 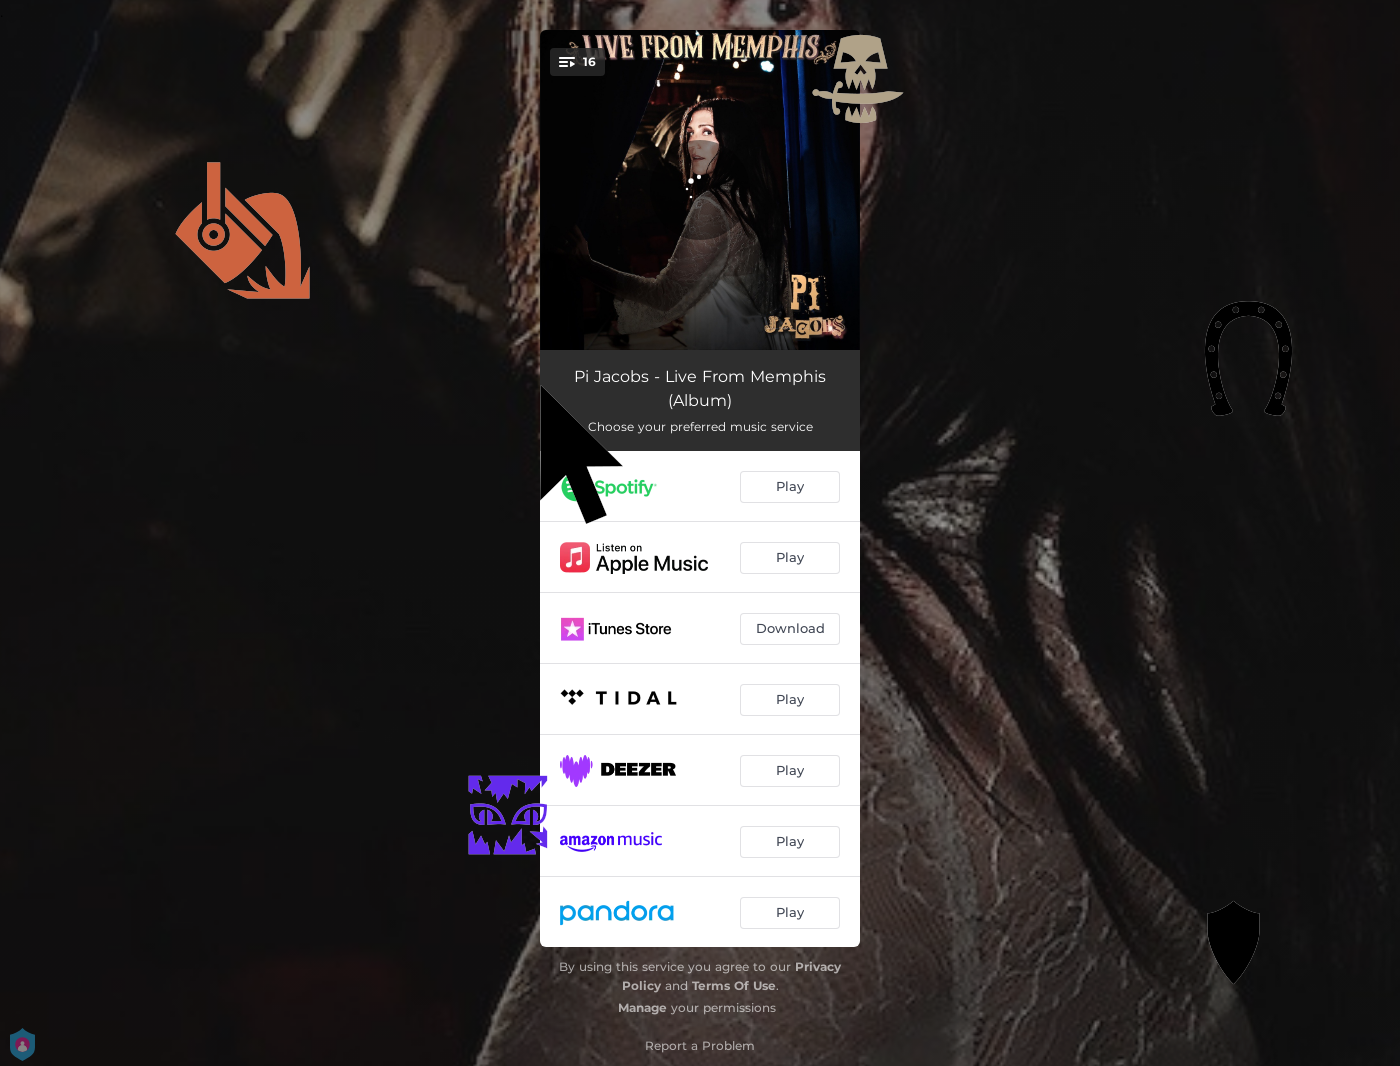 What do you see at coordinates (1248, 358) in the screenshot?
I see `access luck or fortune-related game features` at bounding box center [1248, 358].